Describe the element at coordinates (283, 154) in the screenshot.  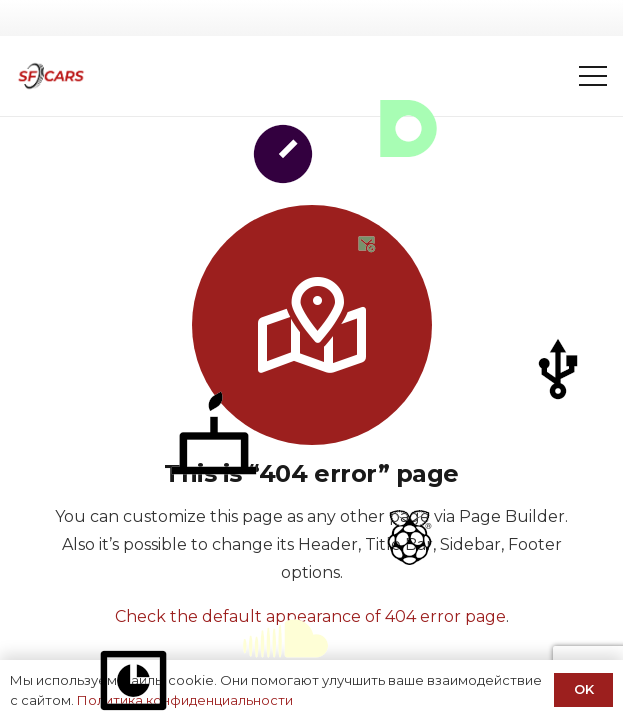
I see `start or set a timer` at that location.